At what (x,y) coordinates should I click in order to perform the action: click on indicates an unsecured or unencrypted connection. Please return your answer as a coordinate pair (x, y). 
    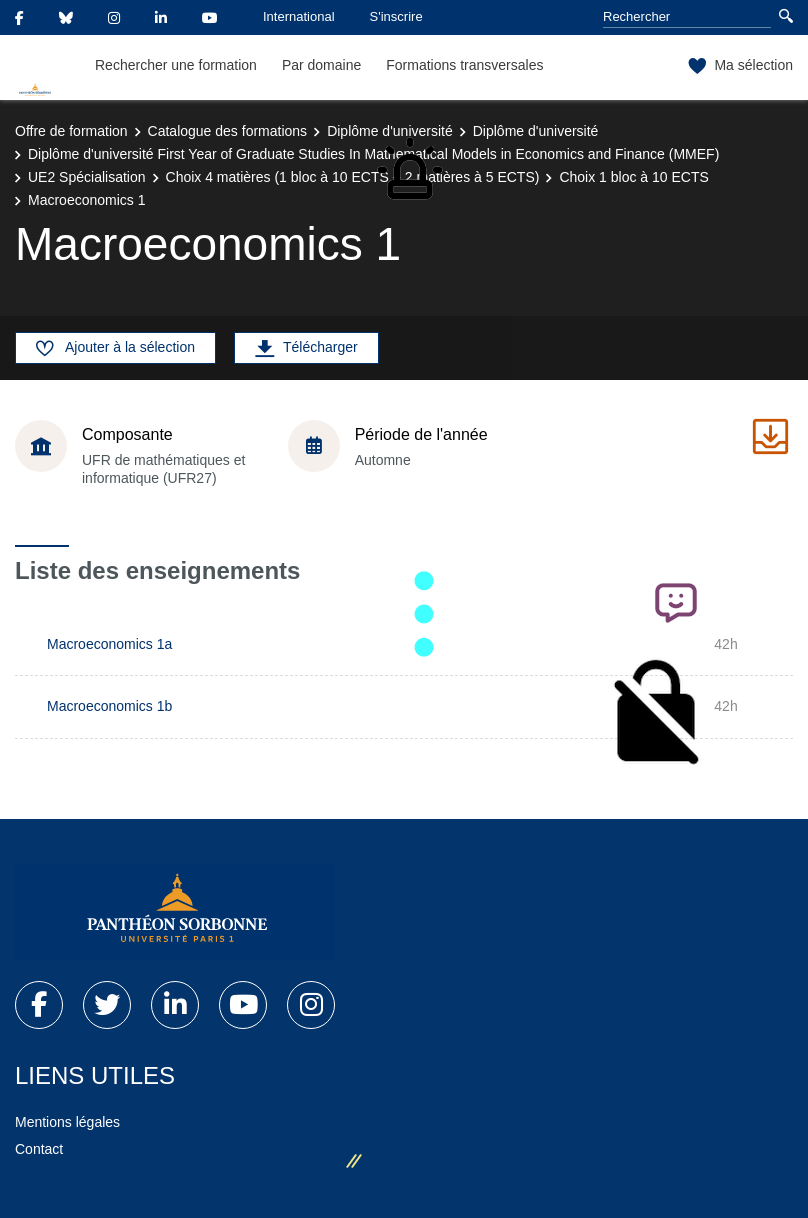
    Looking at the image, I should click on (656, 713).